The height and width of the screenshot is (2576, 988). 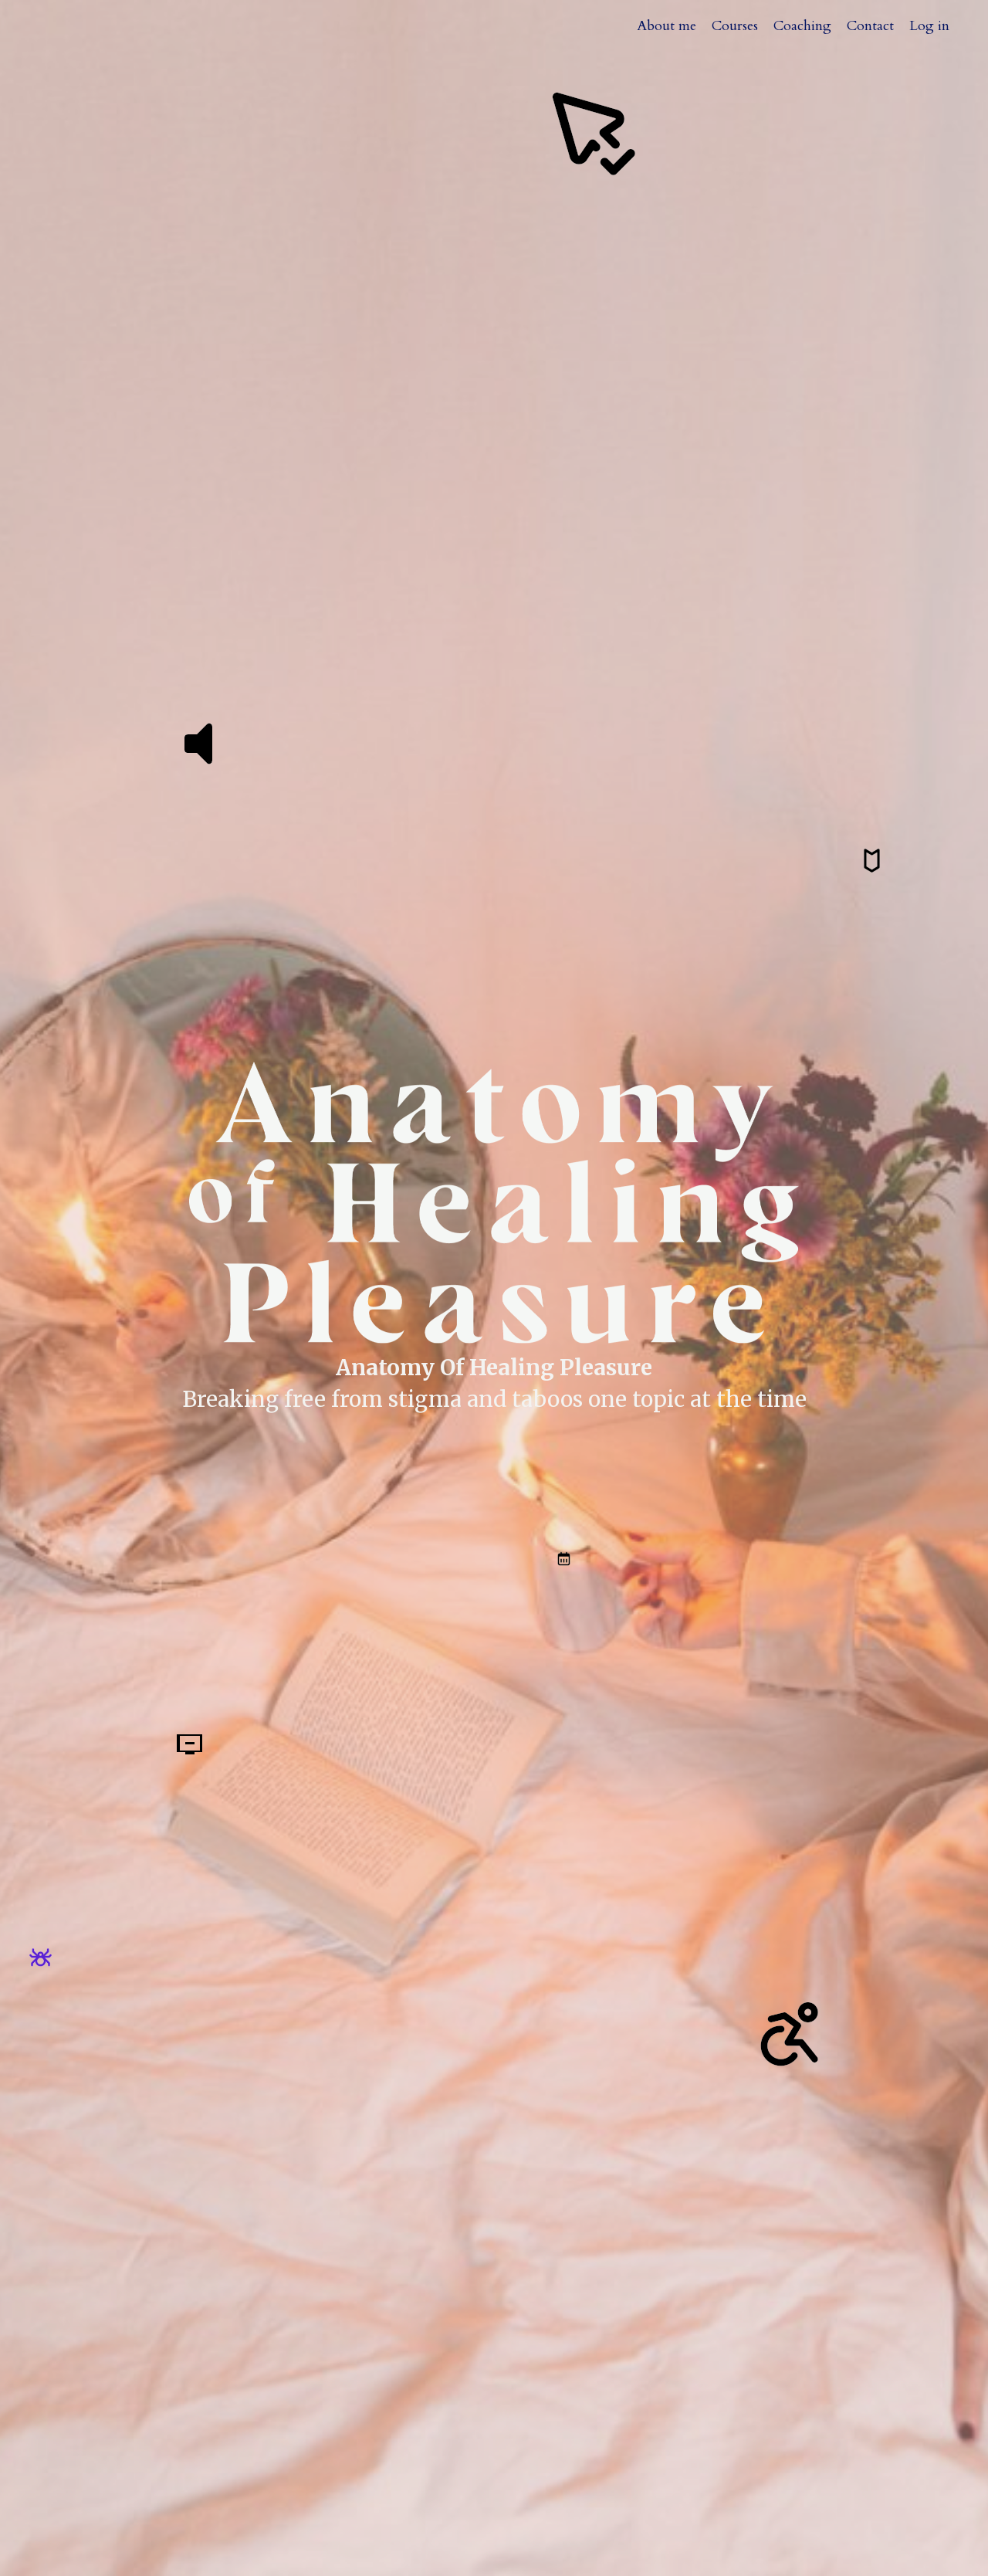 What do you see at coordinates (871, 860) in the screenshot?
I see `view your profile badge or achievement` at bounding box center [871, 860].